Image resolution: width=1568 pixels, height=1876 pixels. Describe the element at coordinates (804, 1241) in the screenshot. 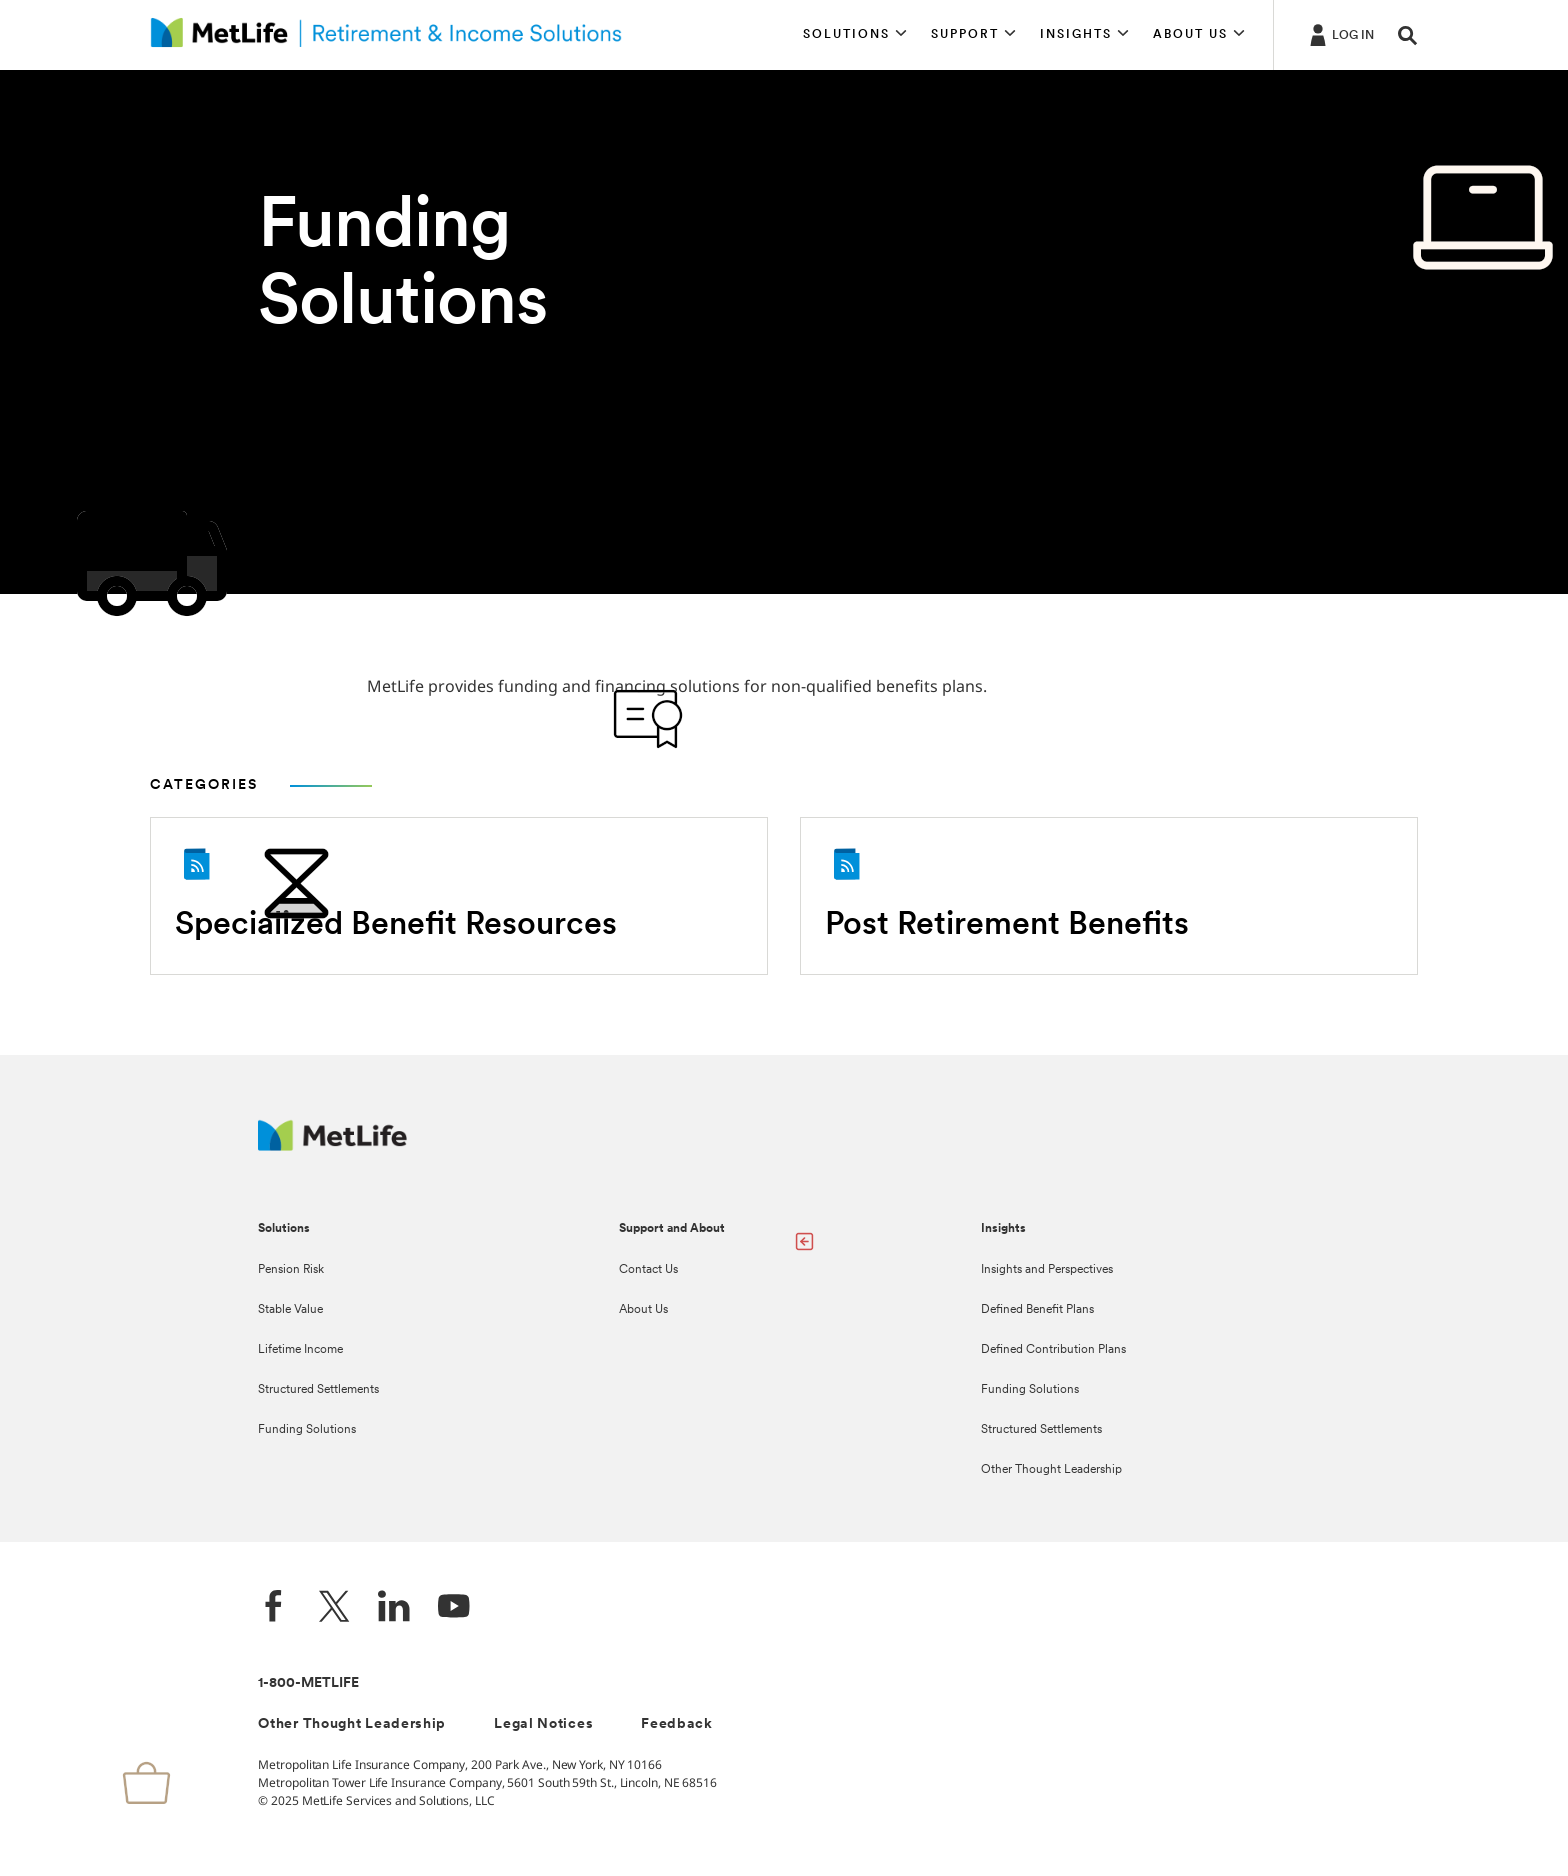

I see `go back to the previous screen` at that location.